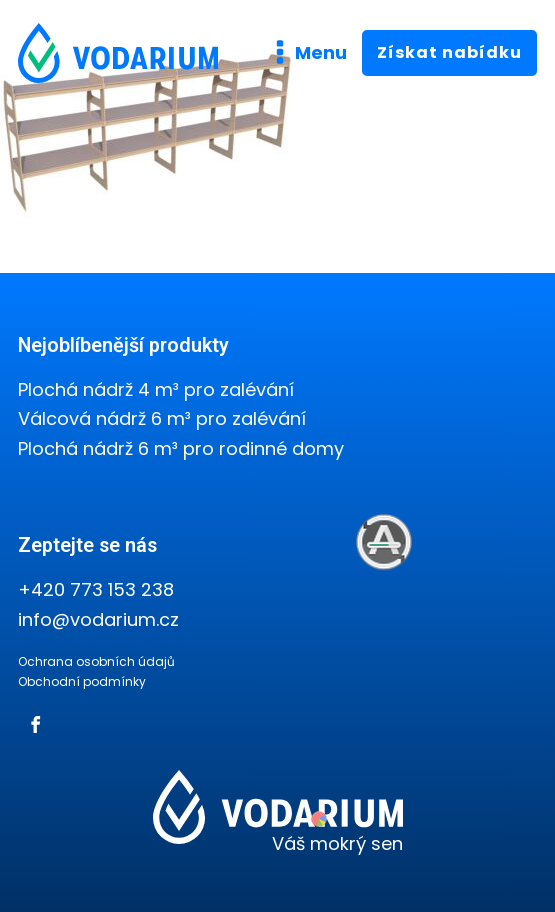 This screenshot has width=555, height=912. I want to click on open disk usage analyzer, so click(319, 819).